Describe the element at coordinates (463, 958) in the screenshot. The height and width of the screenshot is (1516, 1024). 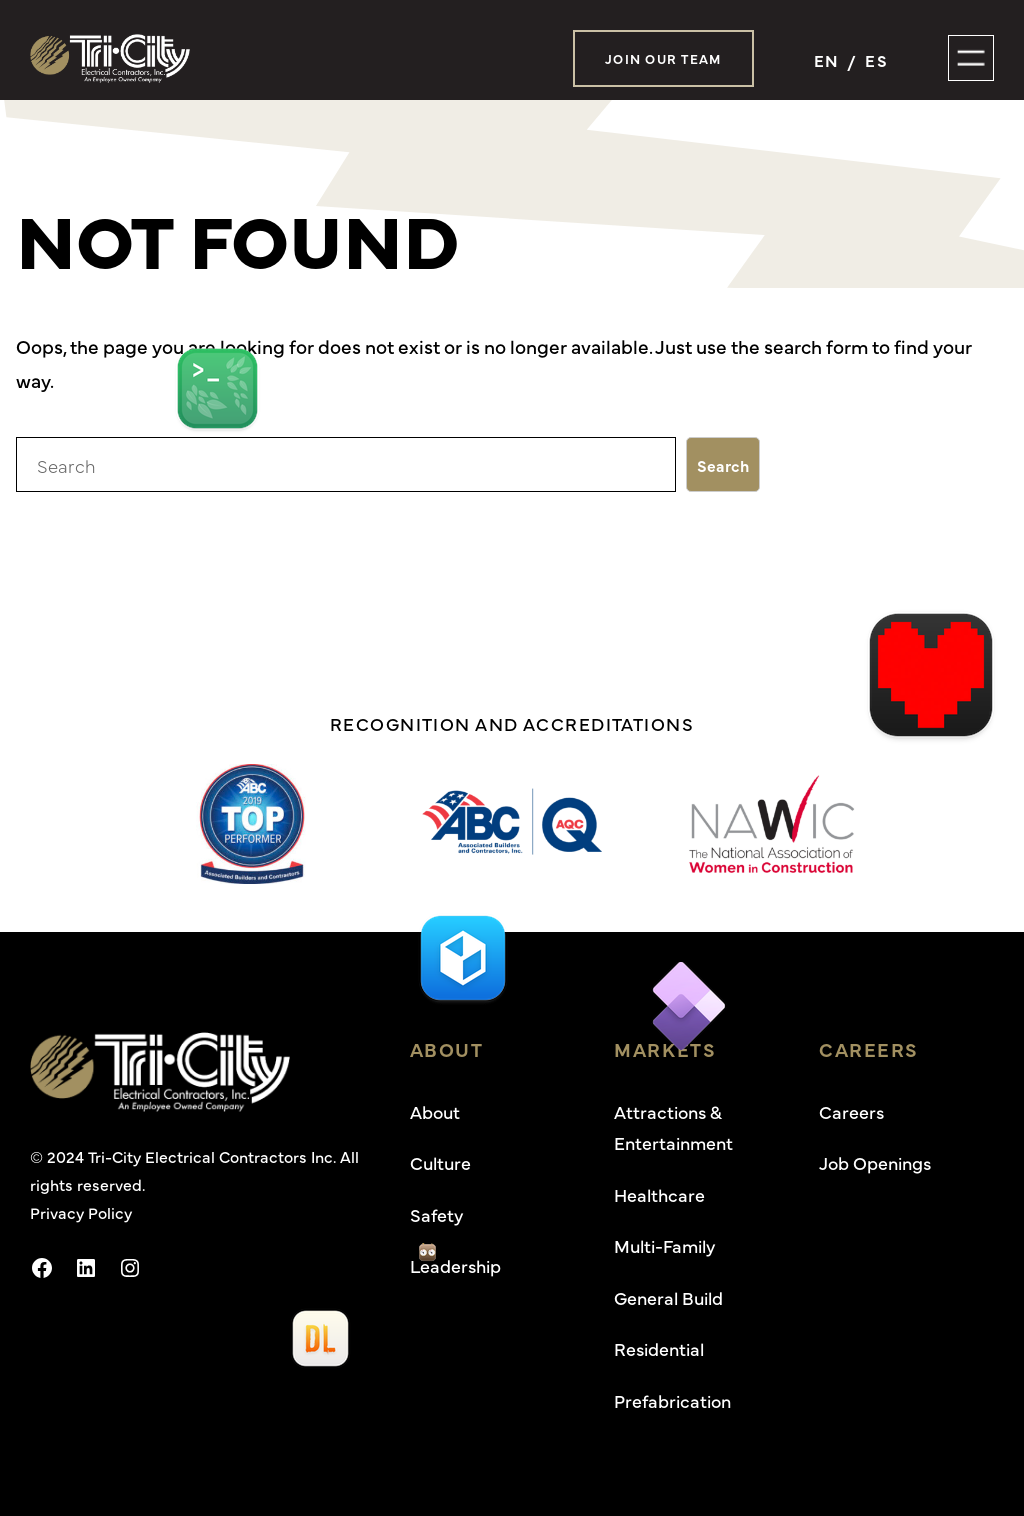
I see `open the flatpak software center` at that location.